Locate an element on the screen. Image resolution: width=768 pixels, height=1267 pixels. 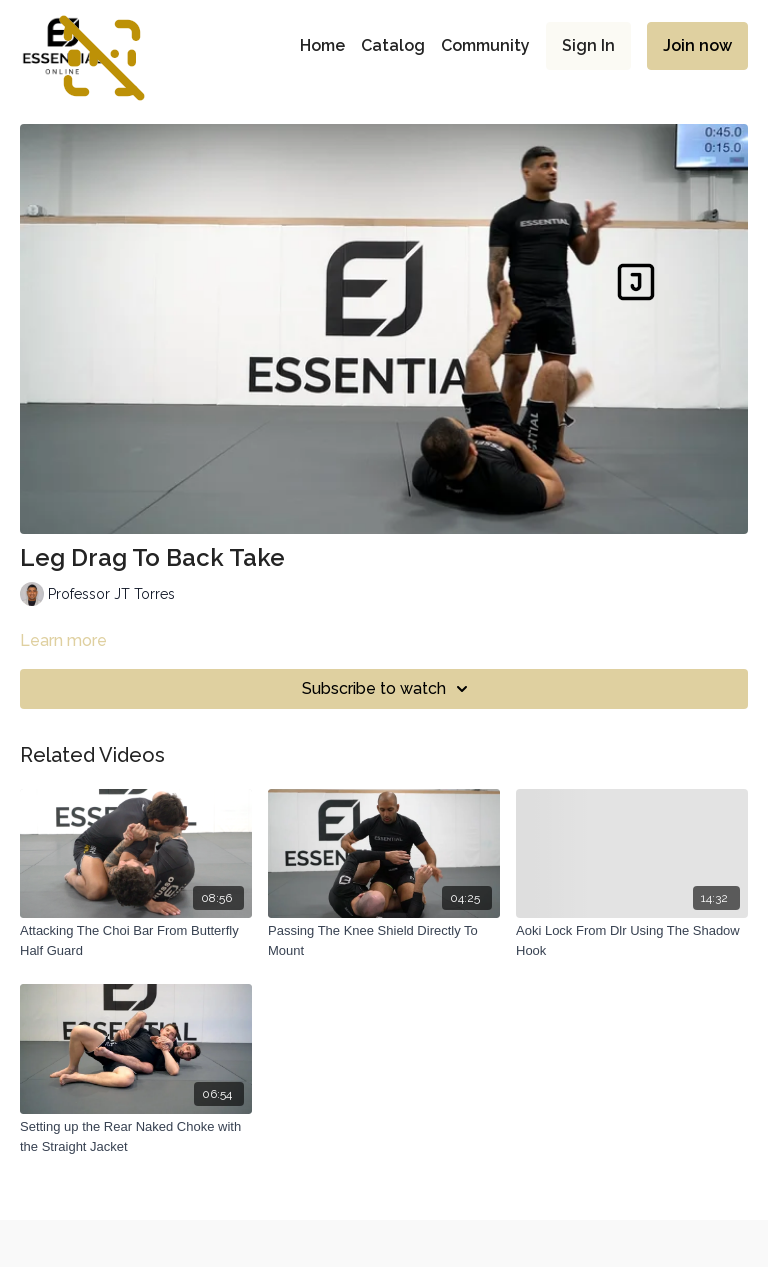
represents the letter J in a menu or keyboard interface is located at coordinates (636, 282).